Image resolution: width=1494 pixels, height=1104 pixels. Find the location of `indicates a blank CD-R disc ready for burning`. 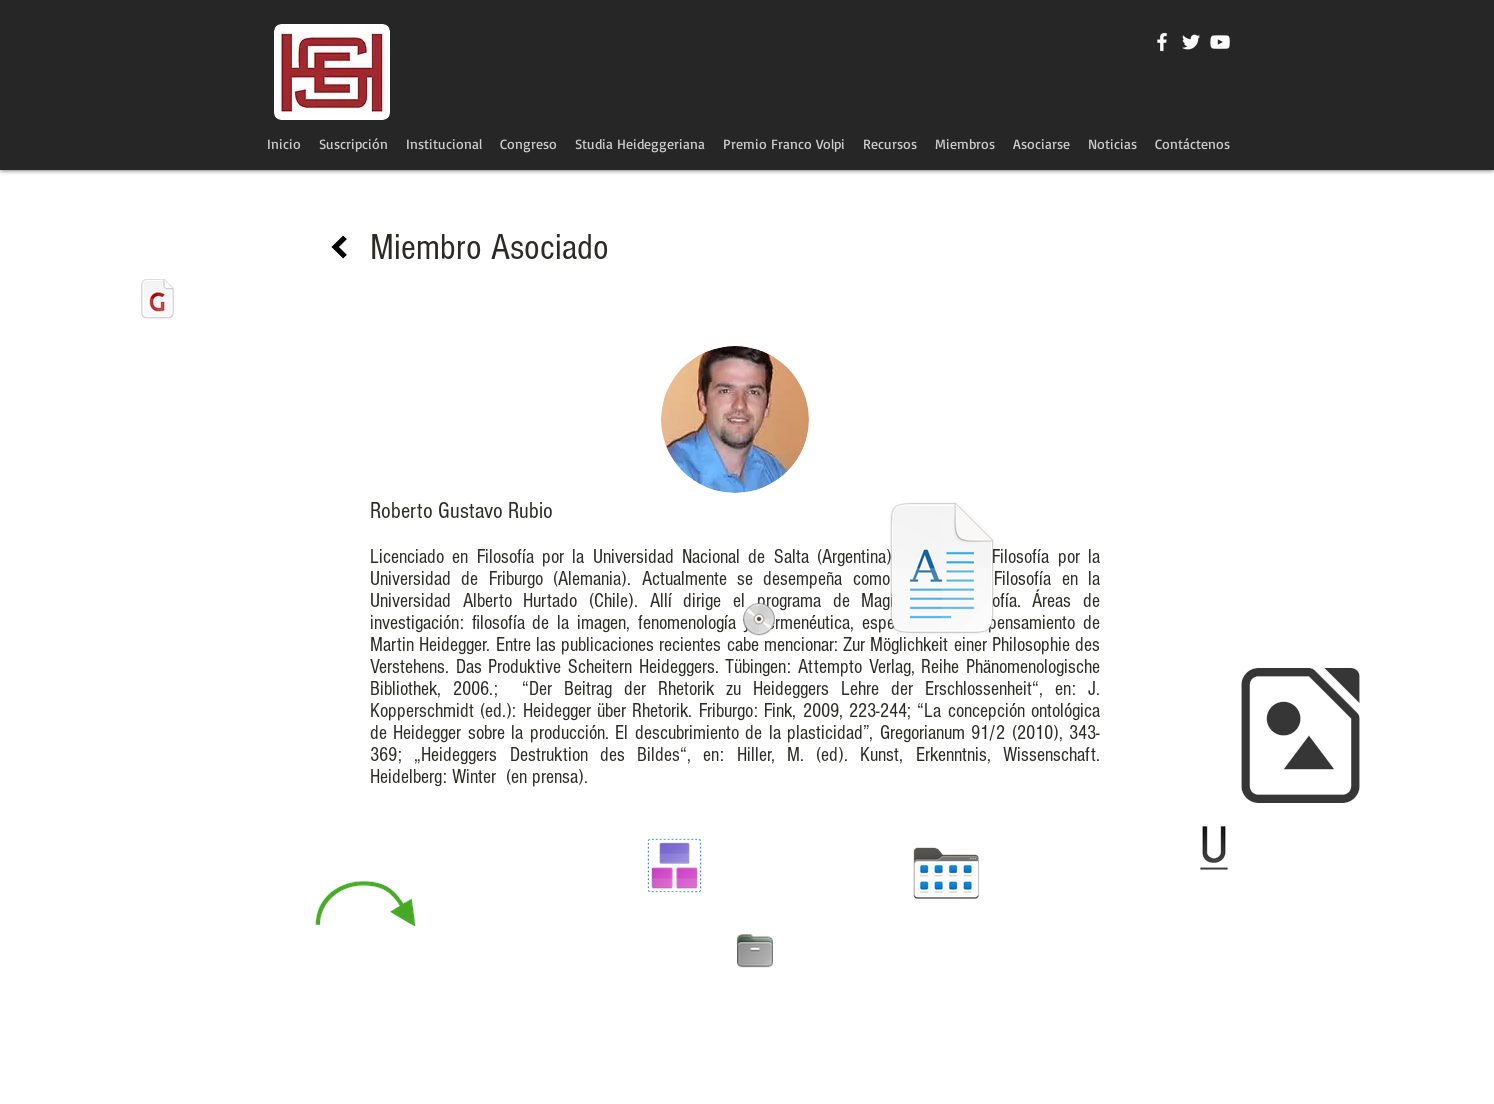

indicates a blank CD-R disc ready for burning is located at coordinates (759, 619).